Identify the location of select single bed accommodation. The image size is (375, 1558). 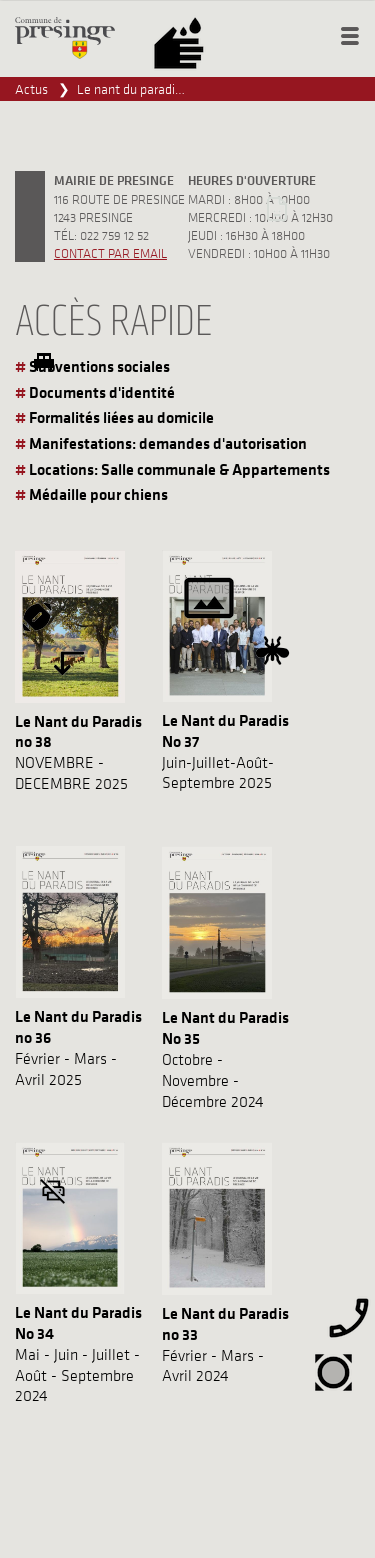
(44, 362).